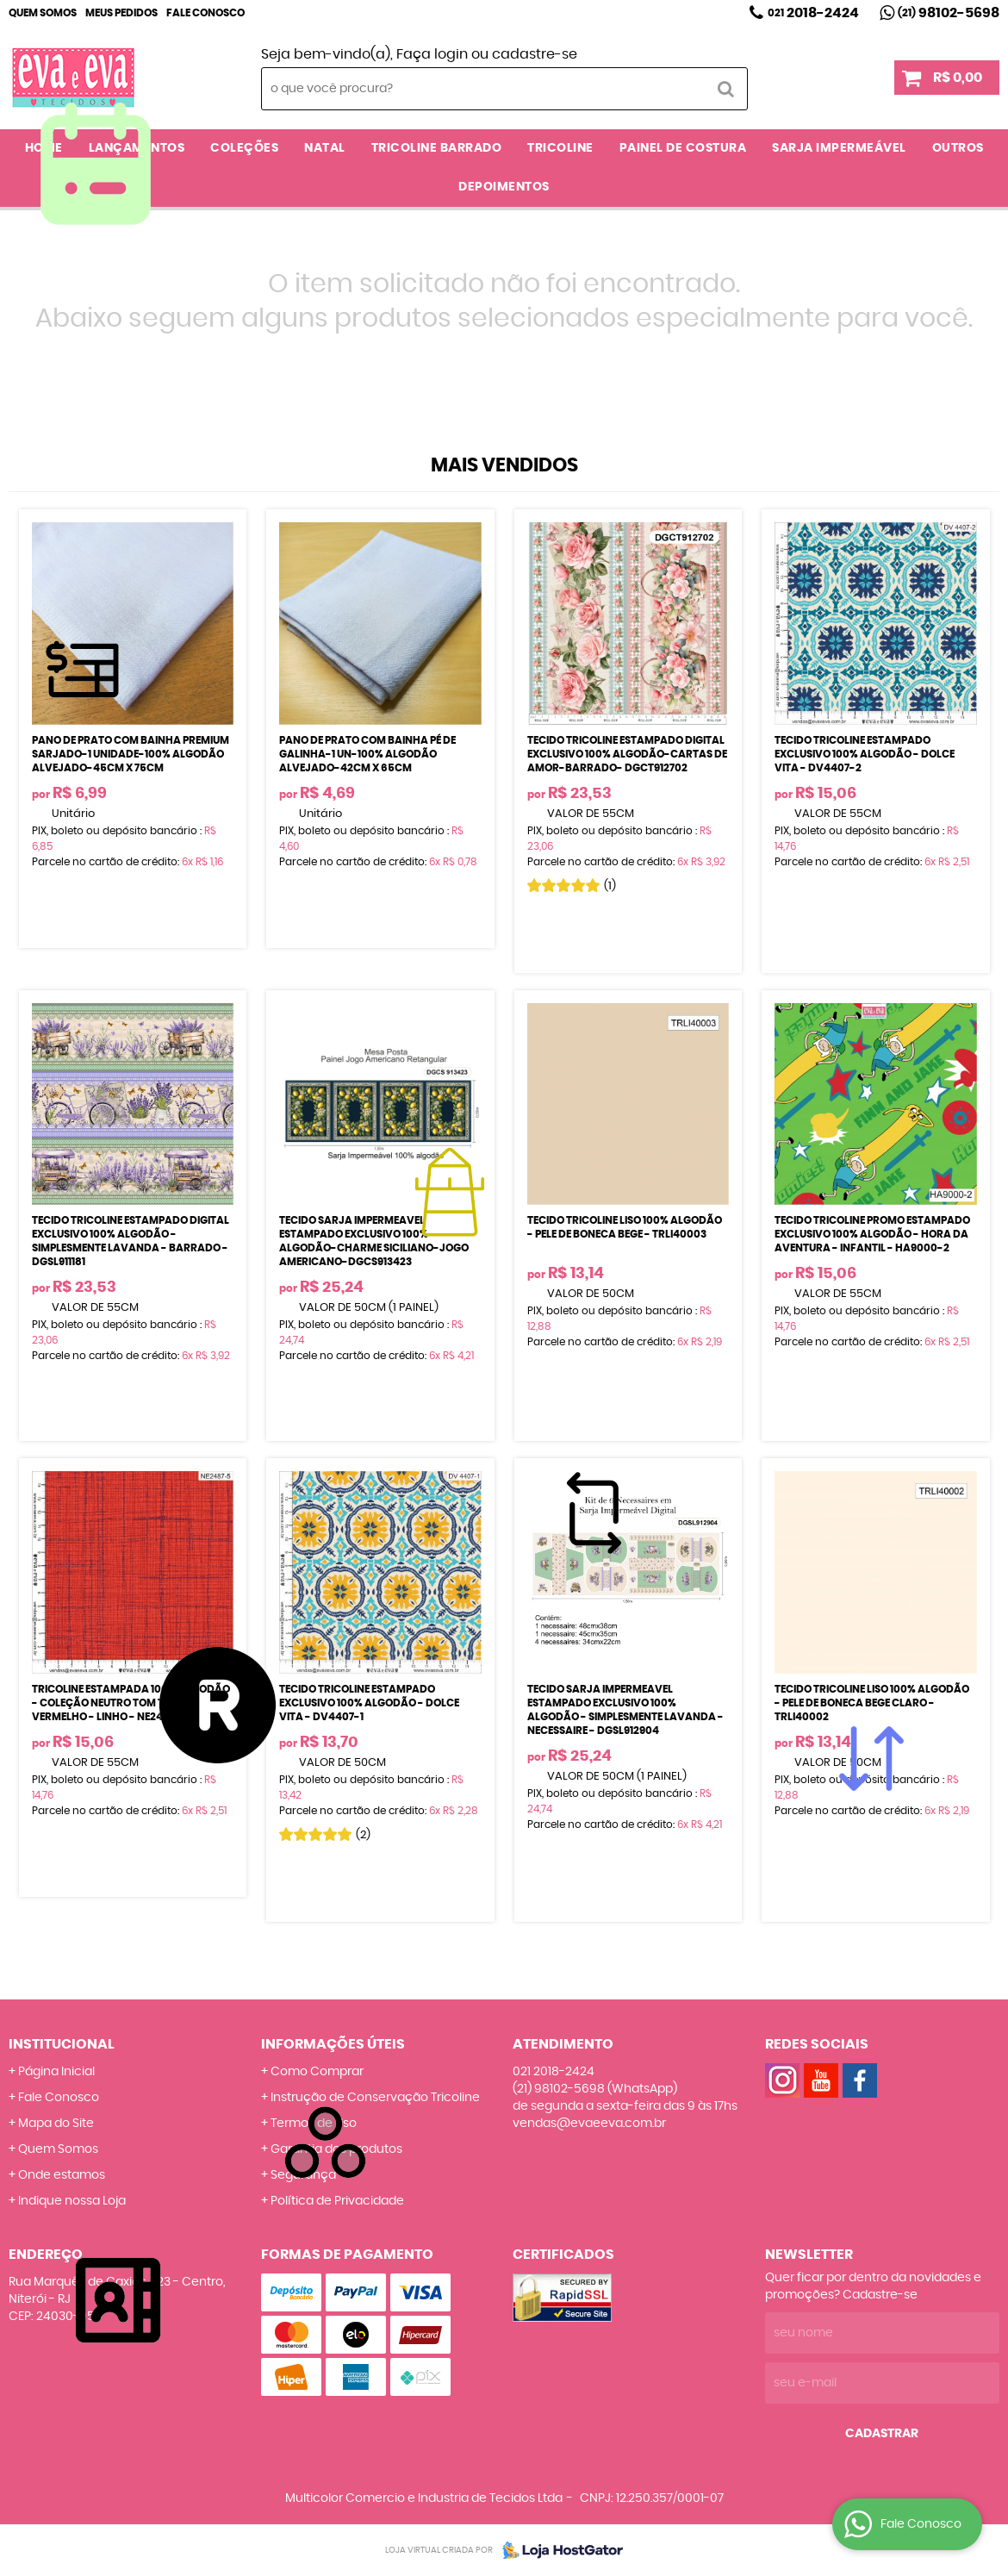  I want to click on sort items in ascending or descending order, so click(871, 1758).